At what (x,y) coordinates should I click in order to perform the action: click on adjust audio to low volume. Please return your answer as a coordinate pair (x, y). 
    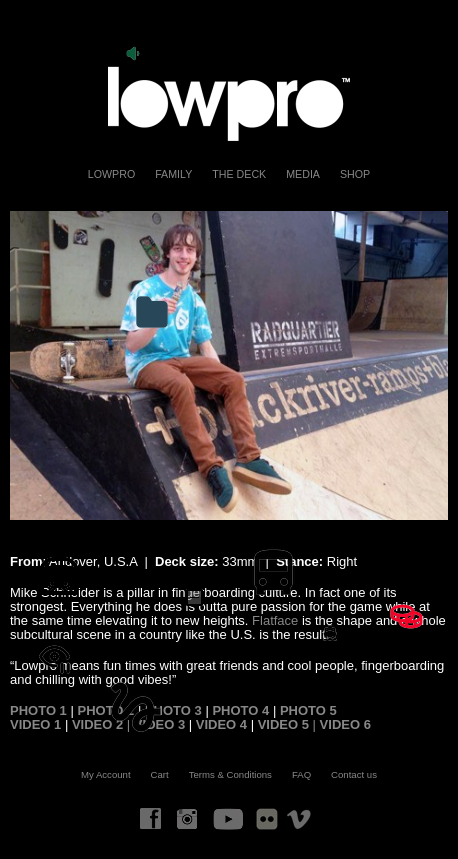
    Looking at the image, I should click on (133, 53).